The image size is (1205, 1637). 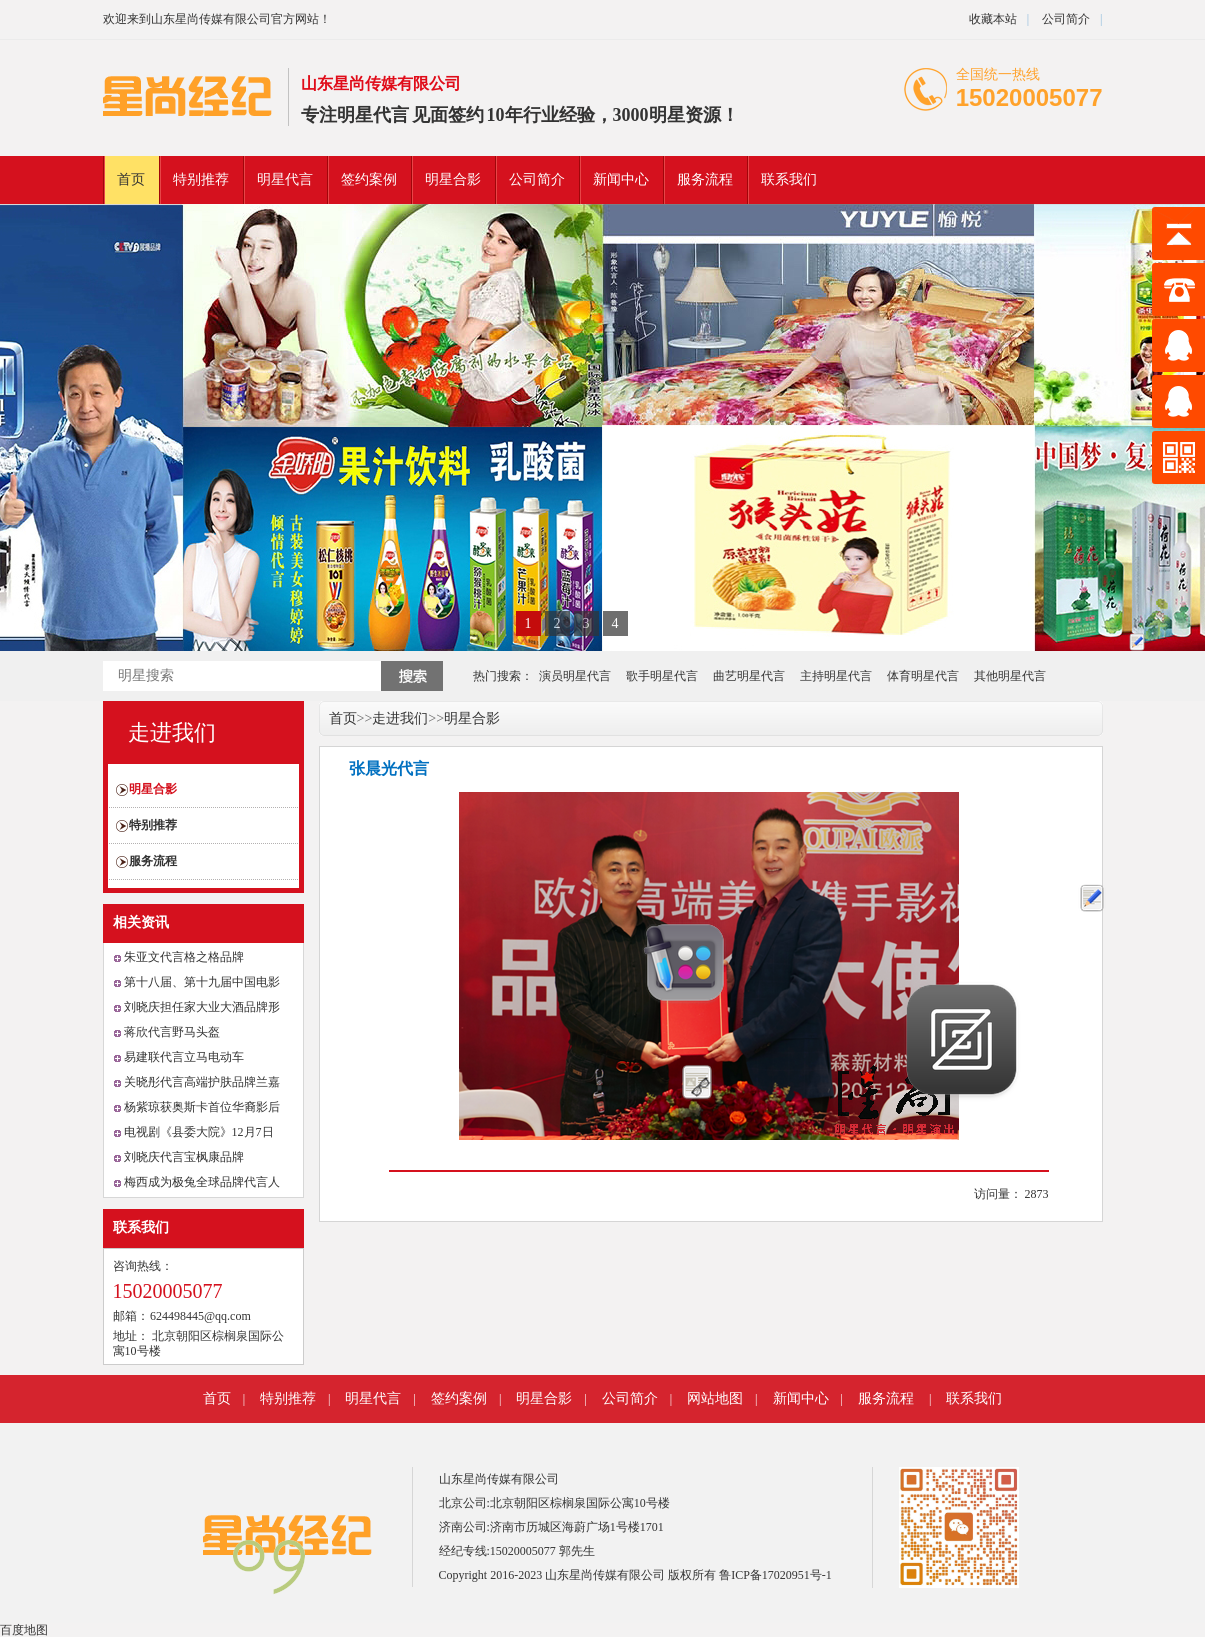 I want to click on open the software learning center, so click(x=1092, y=898).